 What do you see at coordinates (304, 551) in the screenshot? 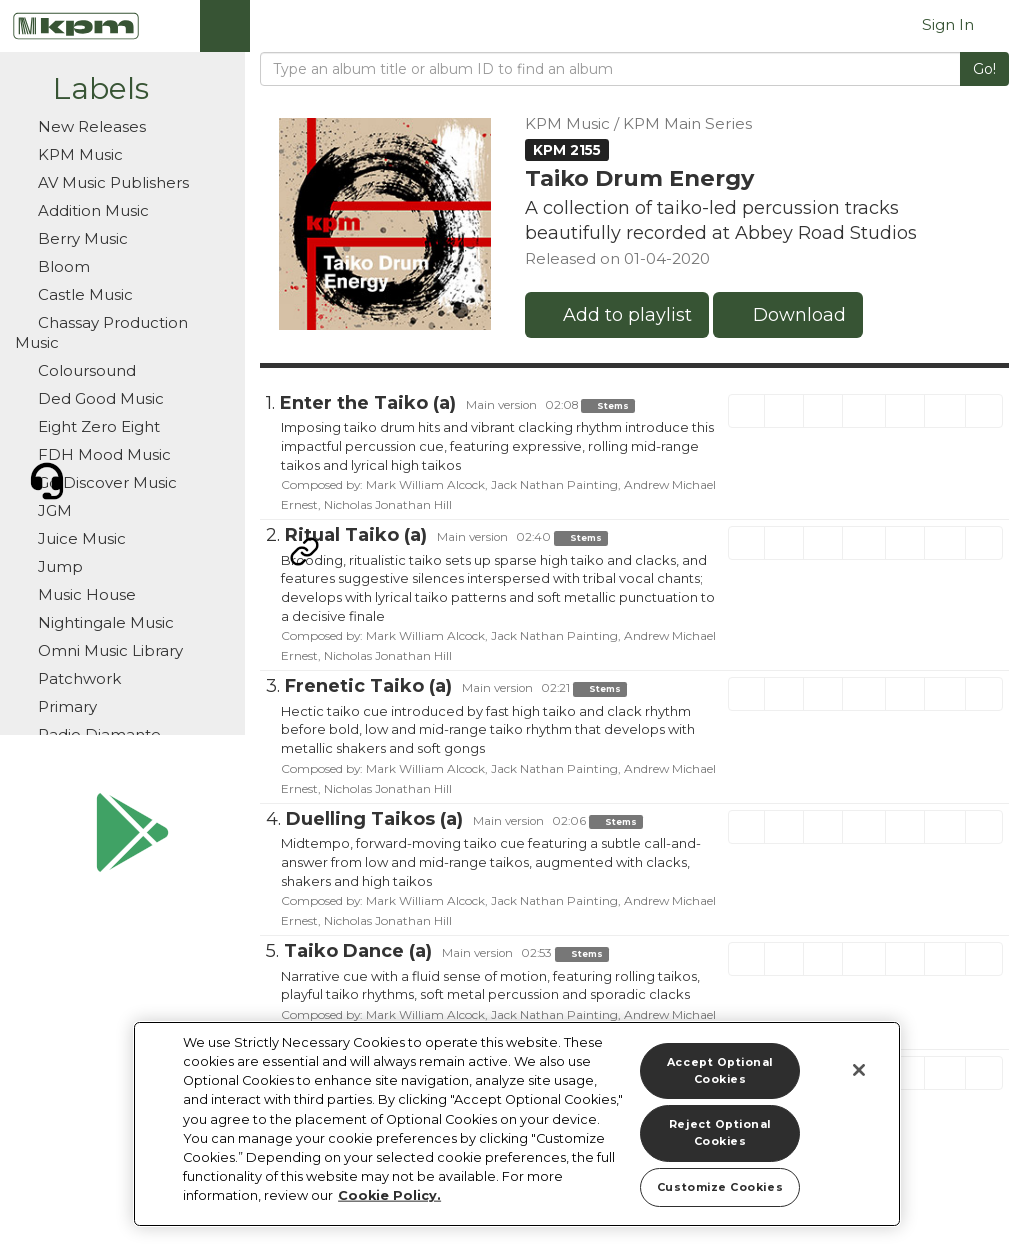
I see `copy or share a link` at bounding box center [304, 551].